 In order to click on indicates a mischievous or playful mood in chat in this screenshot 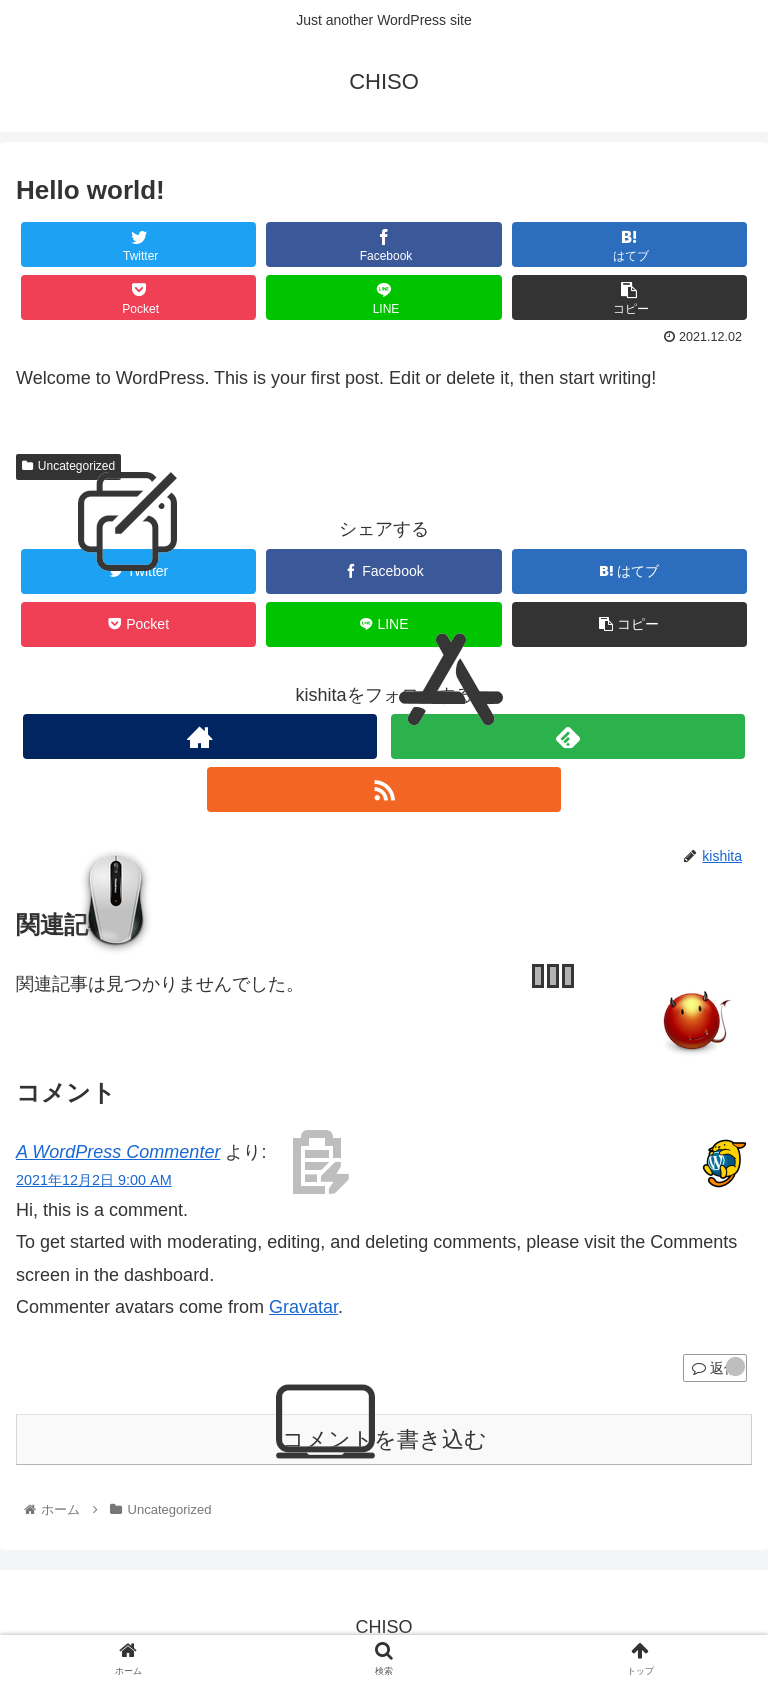, I will do `click(696, 1022)`.